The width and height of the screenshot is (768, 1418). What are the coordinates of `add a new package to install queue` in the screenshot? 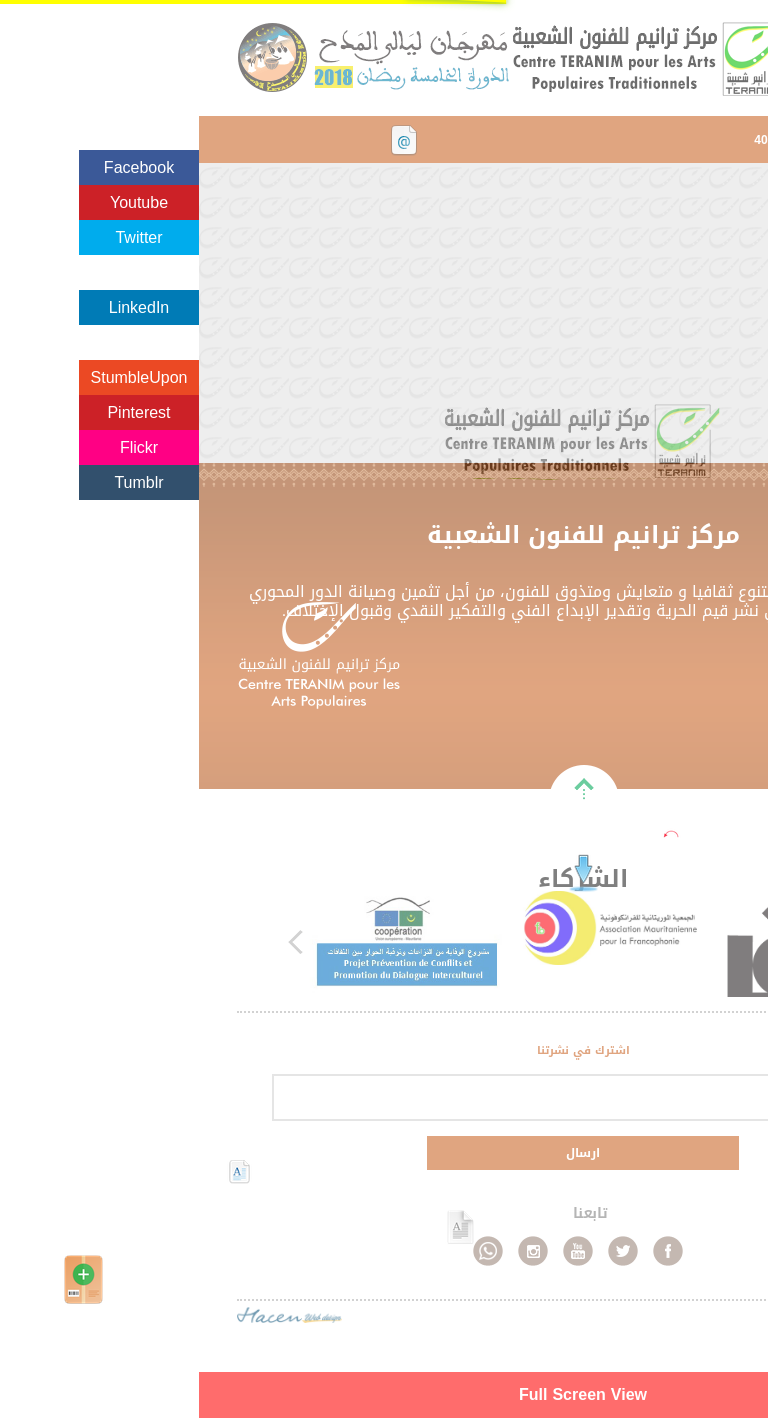 It's located at (83, 1279).